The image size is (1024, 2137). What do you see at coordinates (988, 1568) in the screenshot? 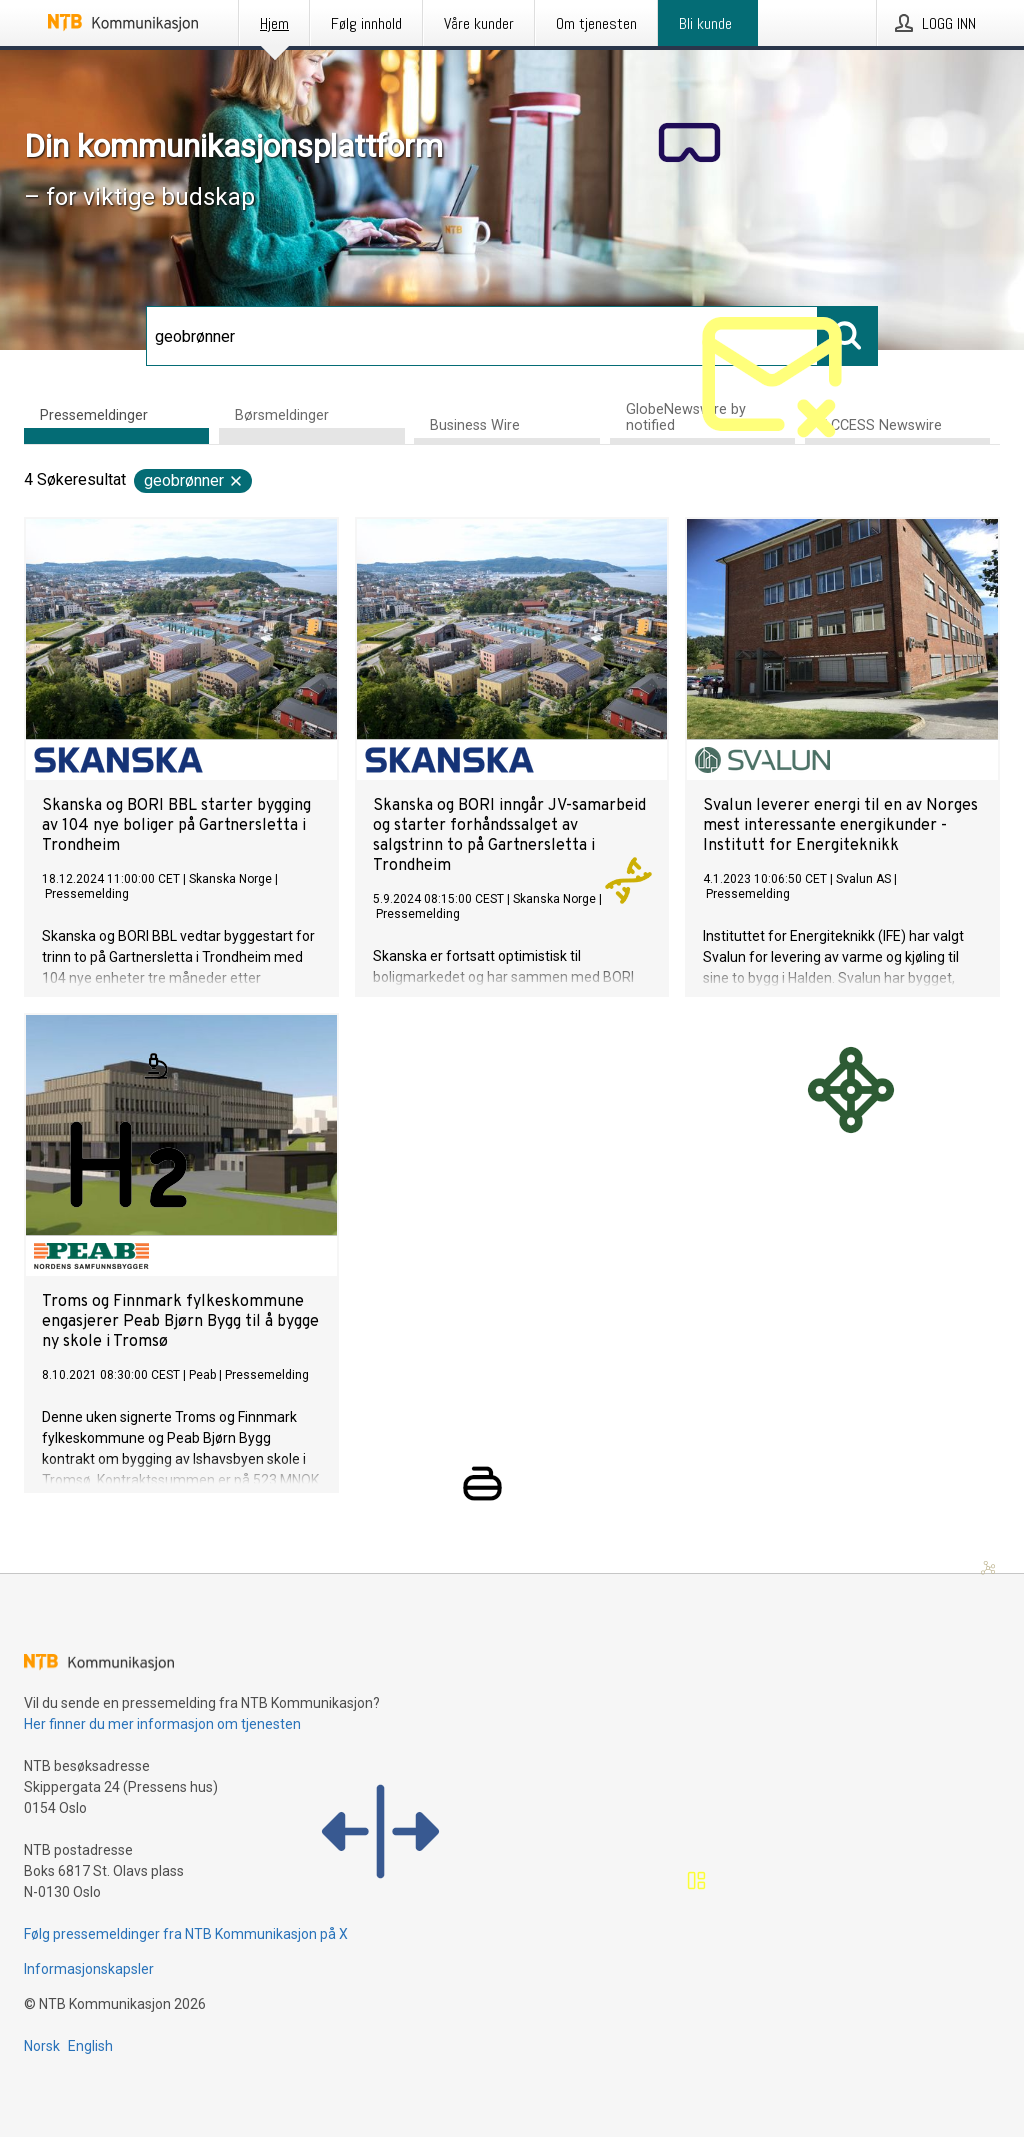
I see `view network connections or relationships` at bounding box center [988, 1568].